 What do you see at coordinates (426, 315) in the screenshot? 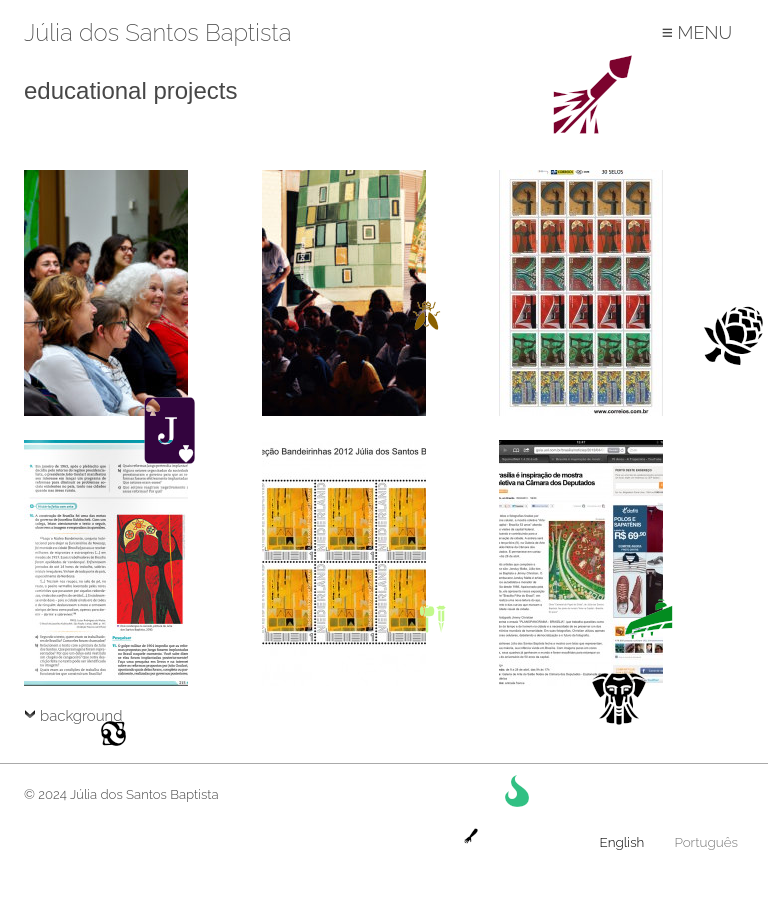
I see `indicates a bug or pest-related feature in a game` at bounding box center [426, 315].